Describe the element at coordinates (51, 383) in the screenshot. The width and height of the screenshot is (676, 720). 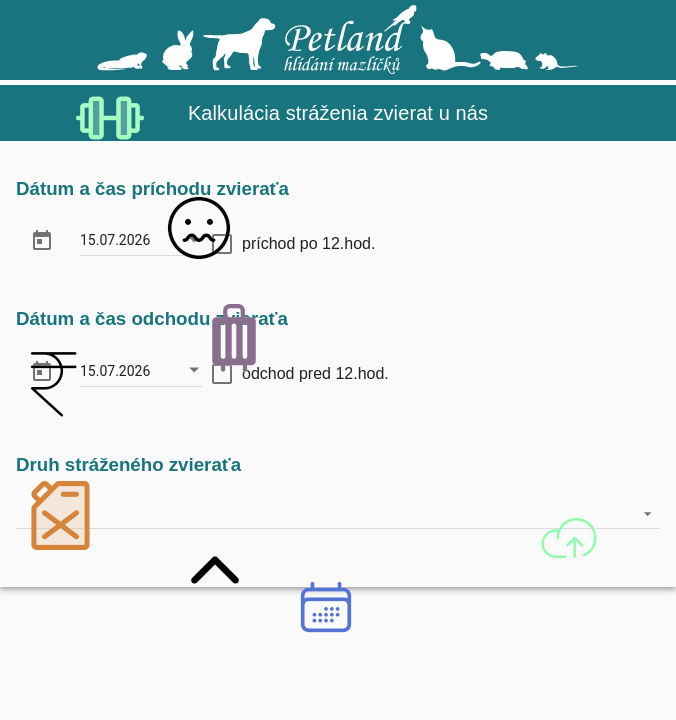
I see `view price in Indian rupees` at that location.